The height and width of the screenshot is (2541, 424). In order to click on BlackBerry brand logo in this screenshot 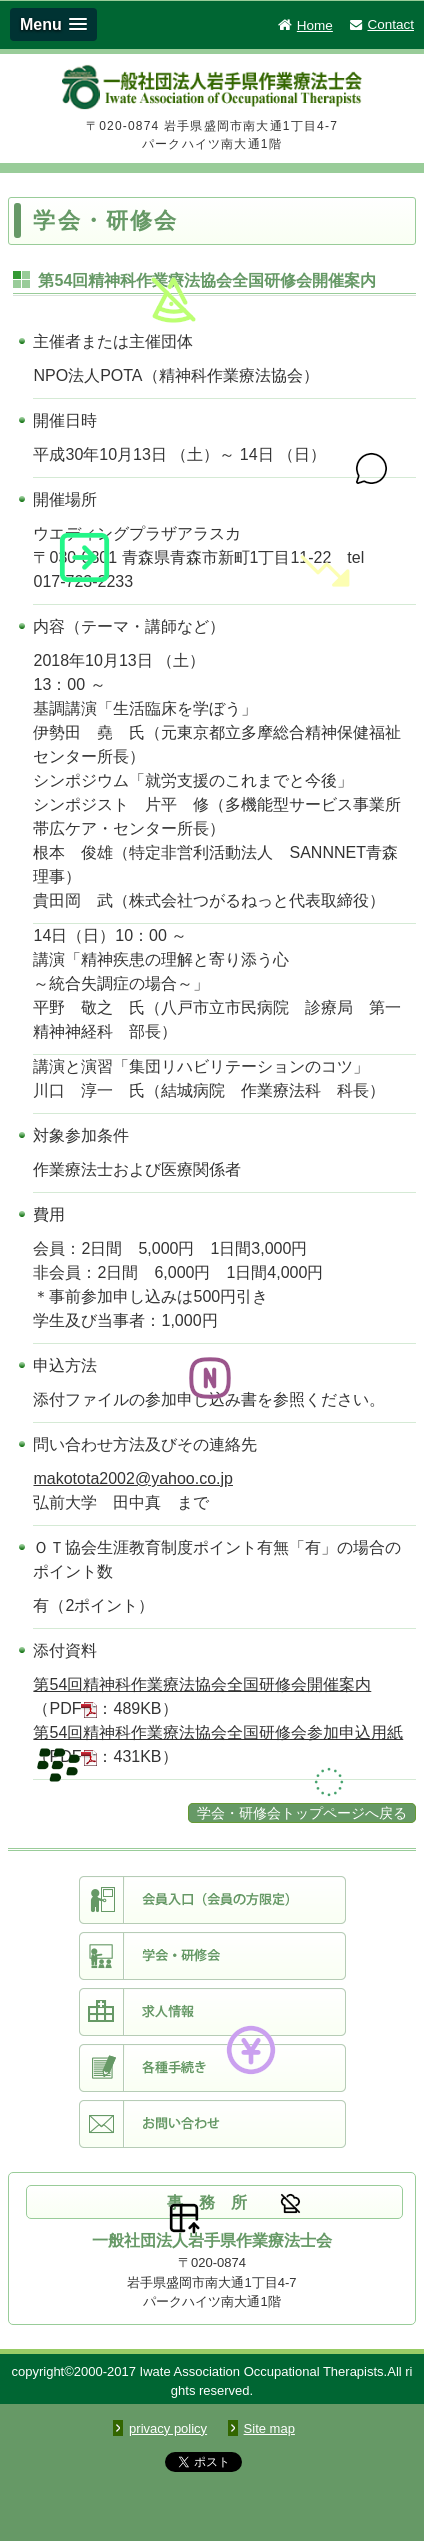, I will do `click(59, 1765)`.